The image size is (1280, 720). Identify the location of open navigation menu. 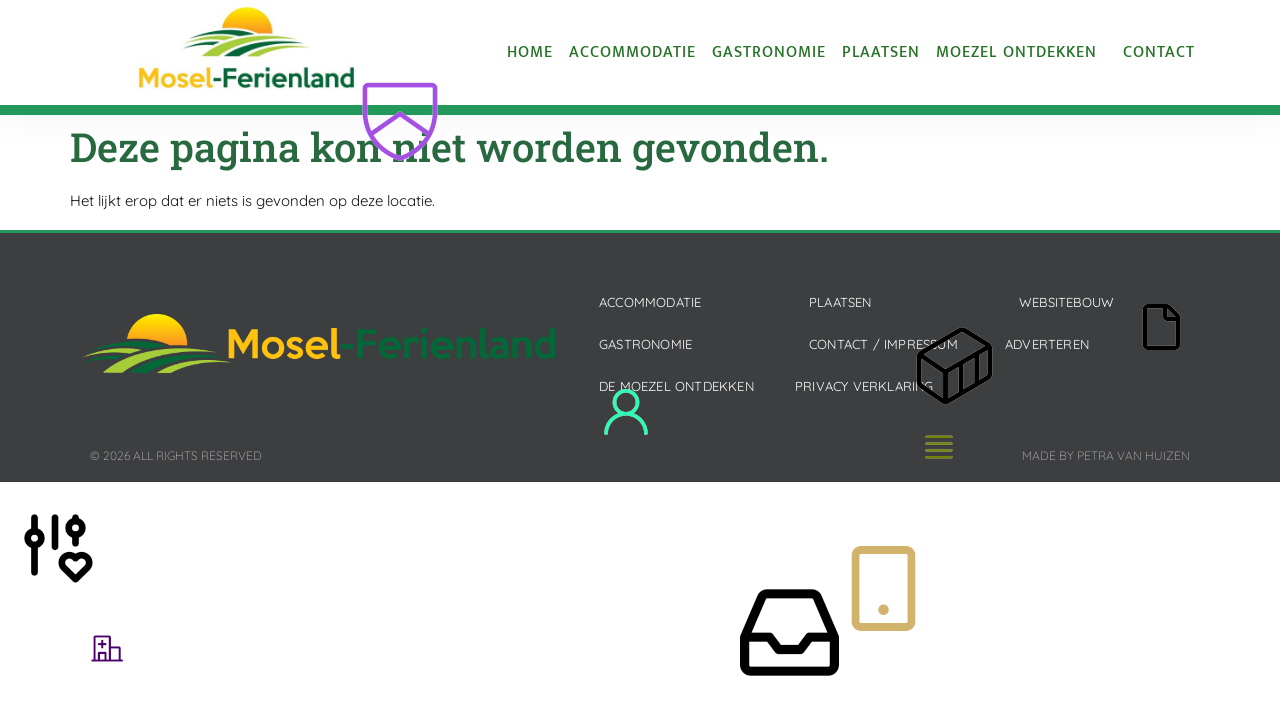
(939, 447).